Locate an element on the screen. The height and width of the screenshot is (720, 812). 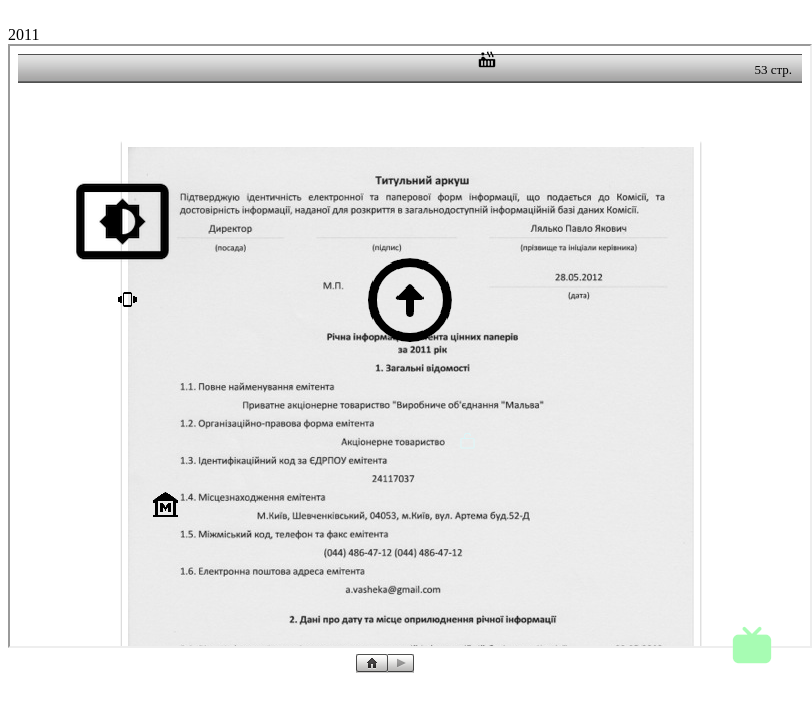
unlocked or unsecured state is located at coordinates (467, 441).